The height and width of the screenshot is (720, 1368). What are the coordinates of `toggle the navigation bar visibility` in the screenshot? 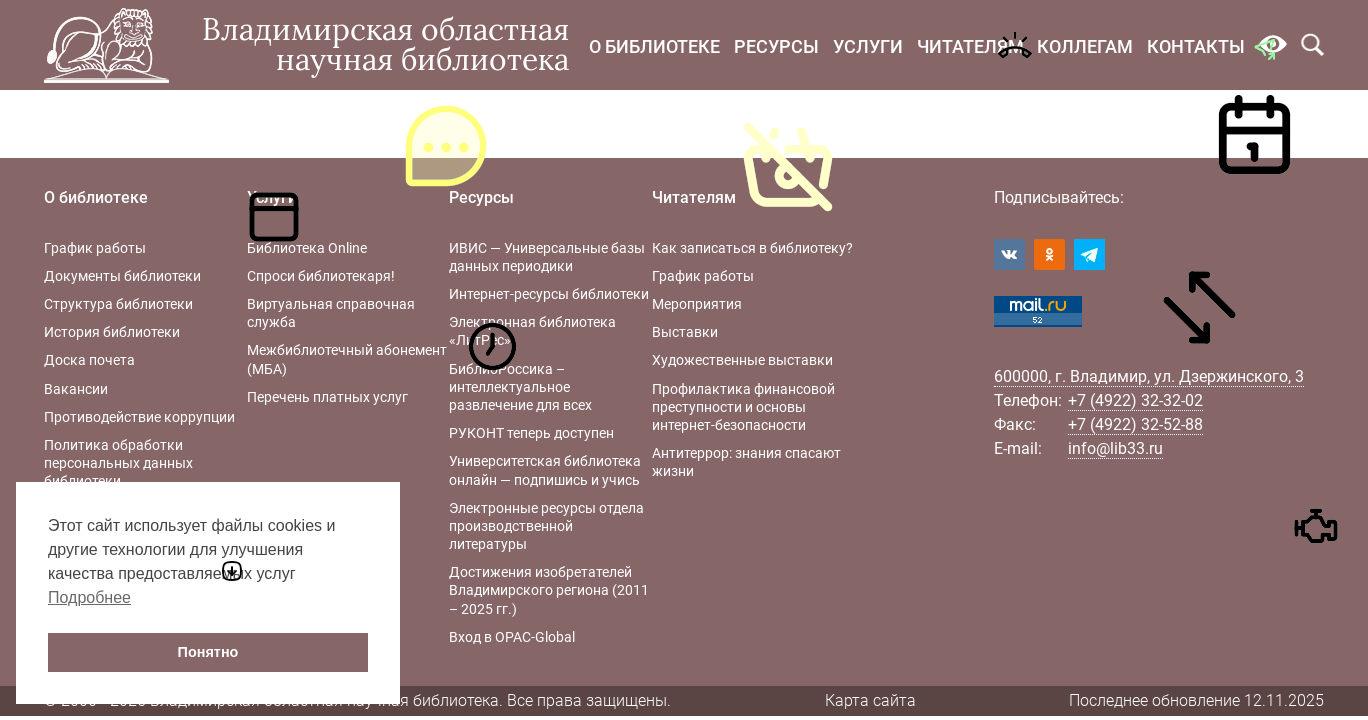 It's located at (274, 217).